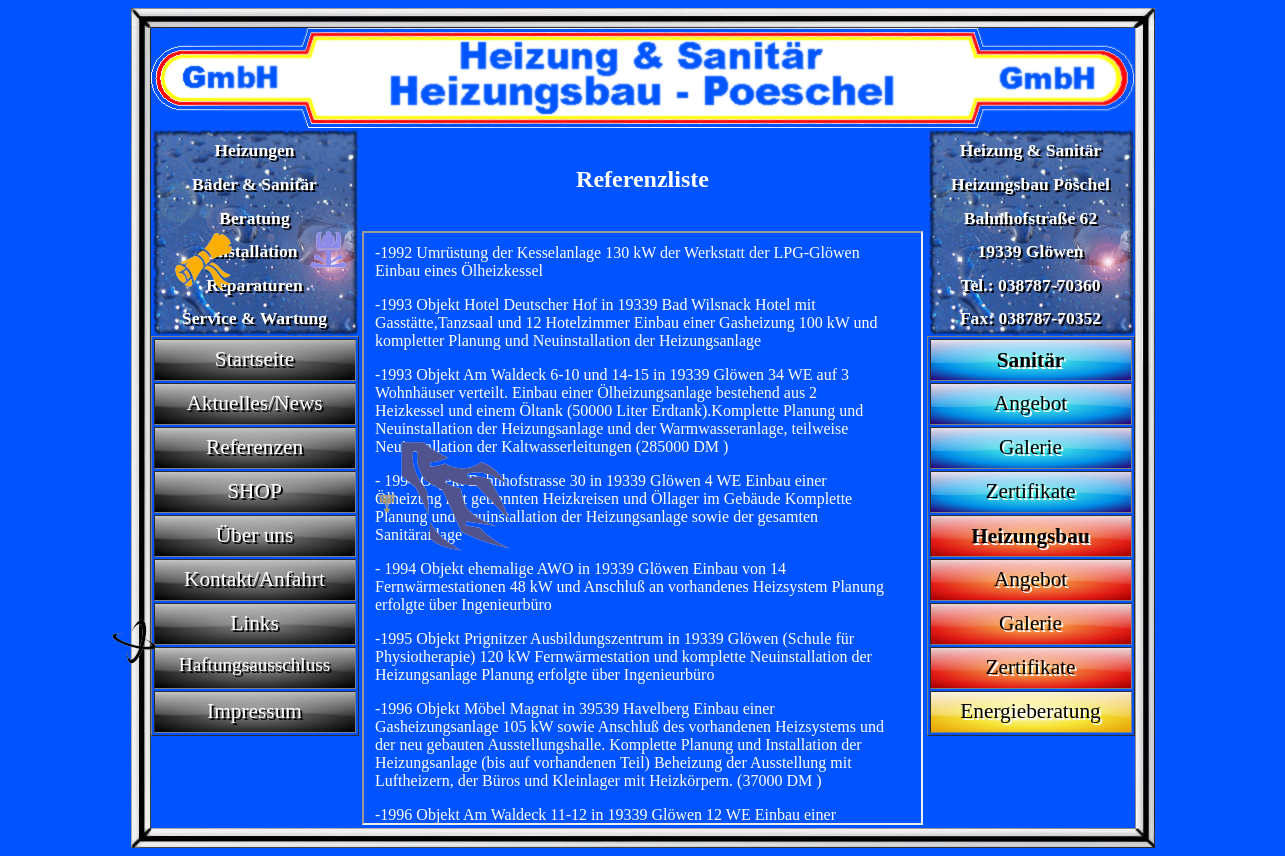 Image resolution: width=1285 pixels, height=856 pixels. Describe the element at coordinates (328, 249) in the screenshot. I see `access meditation or mindfulness features` at that location.